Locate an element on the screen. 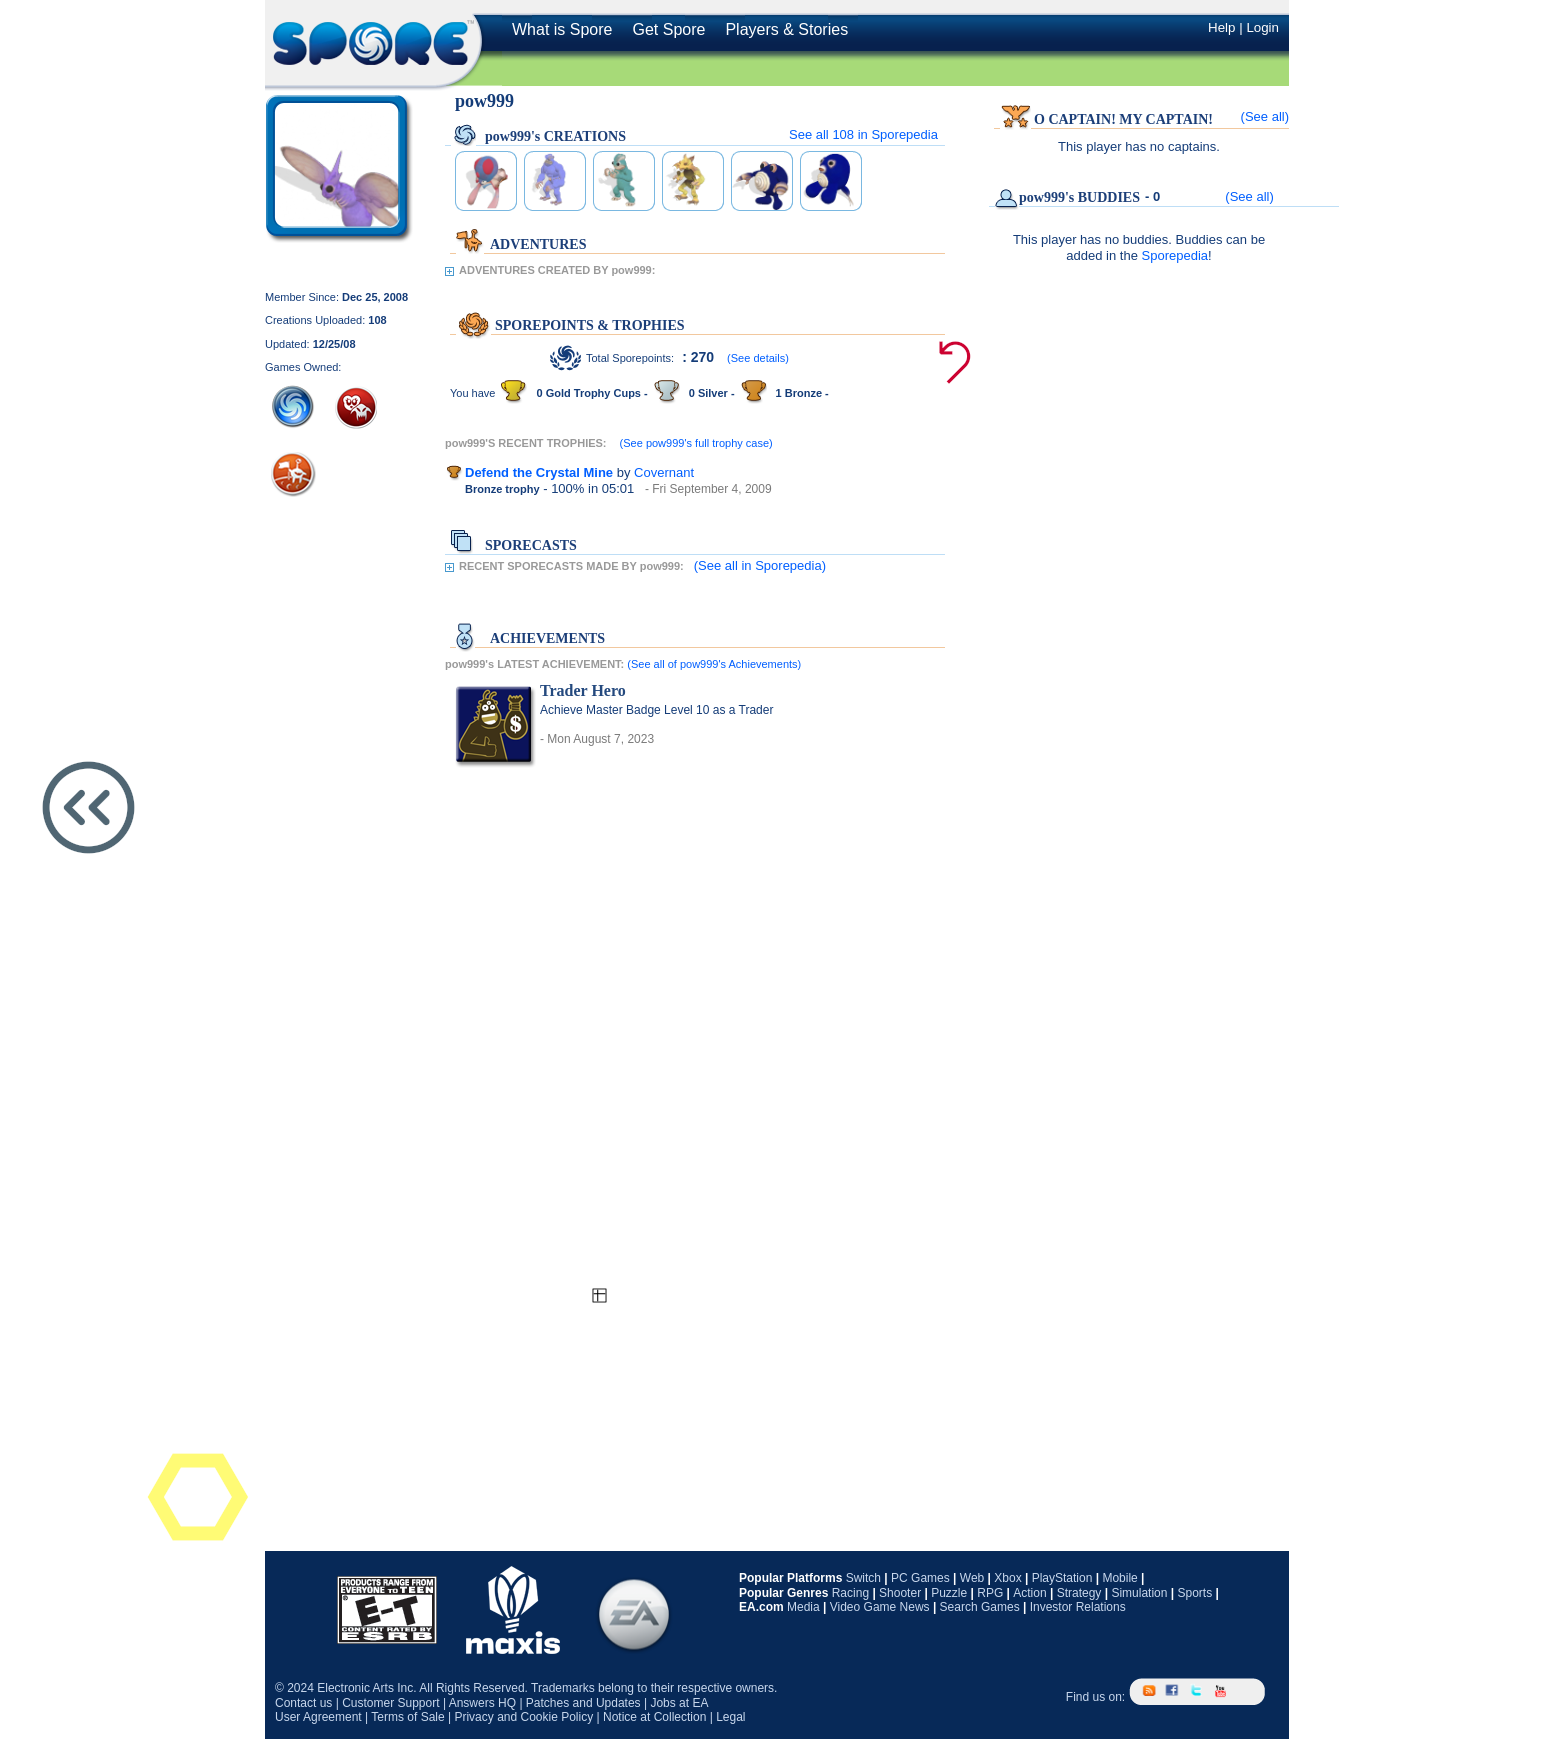  view github project board is located at coordinates (599, 1295).